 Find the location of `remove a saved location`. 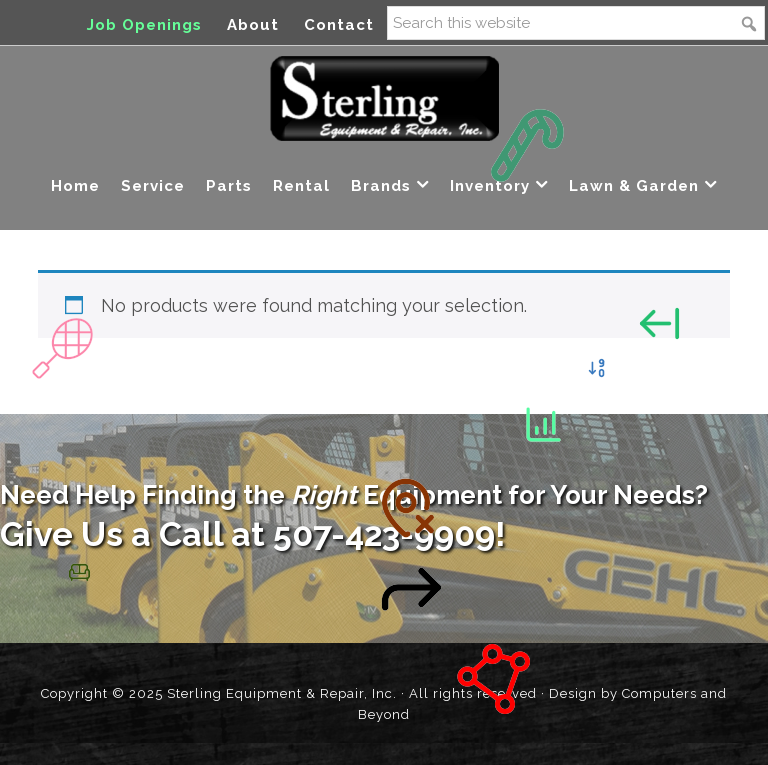

remove a saved location is located at coordinates (406, 508).